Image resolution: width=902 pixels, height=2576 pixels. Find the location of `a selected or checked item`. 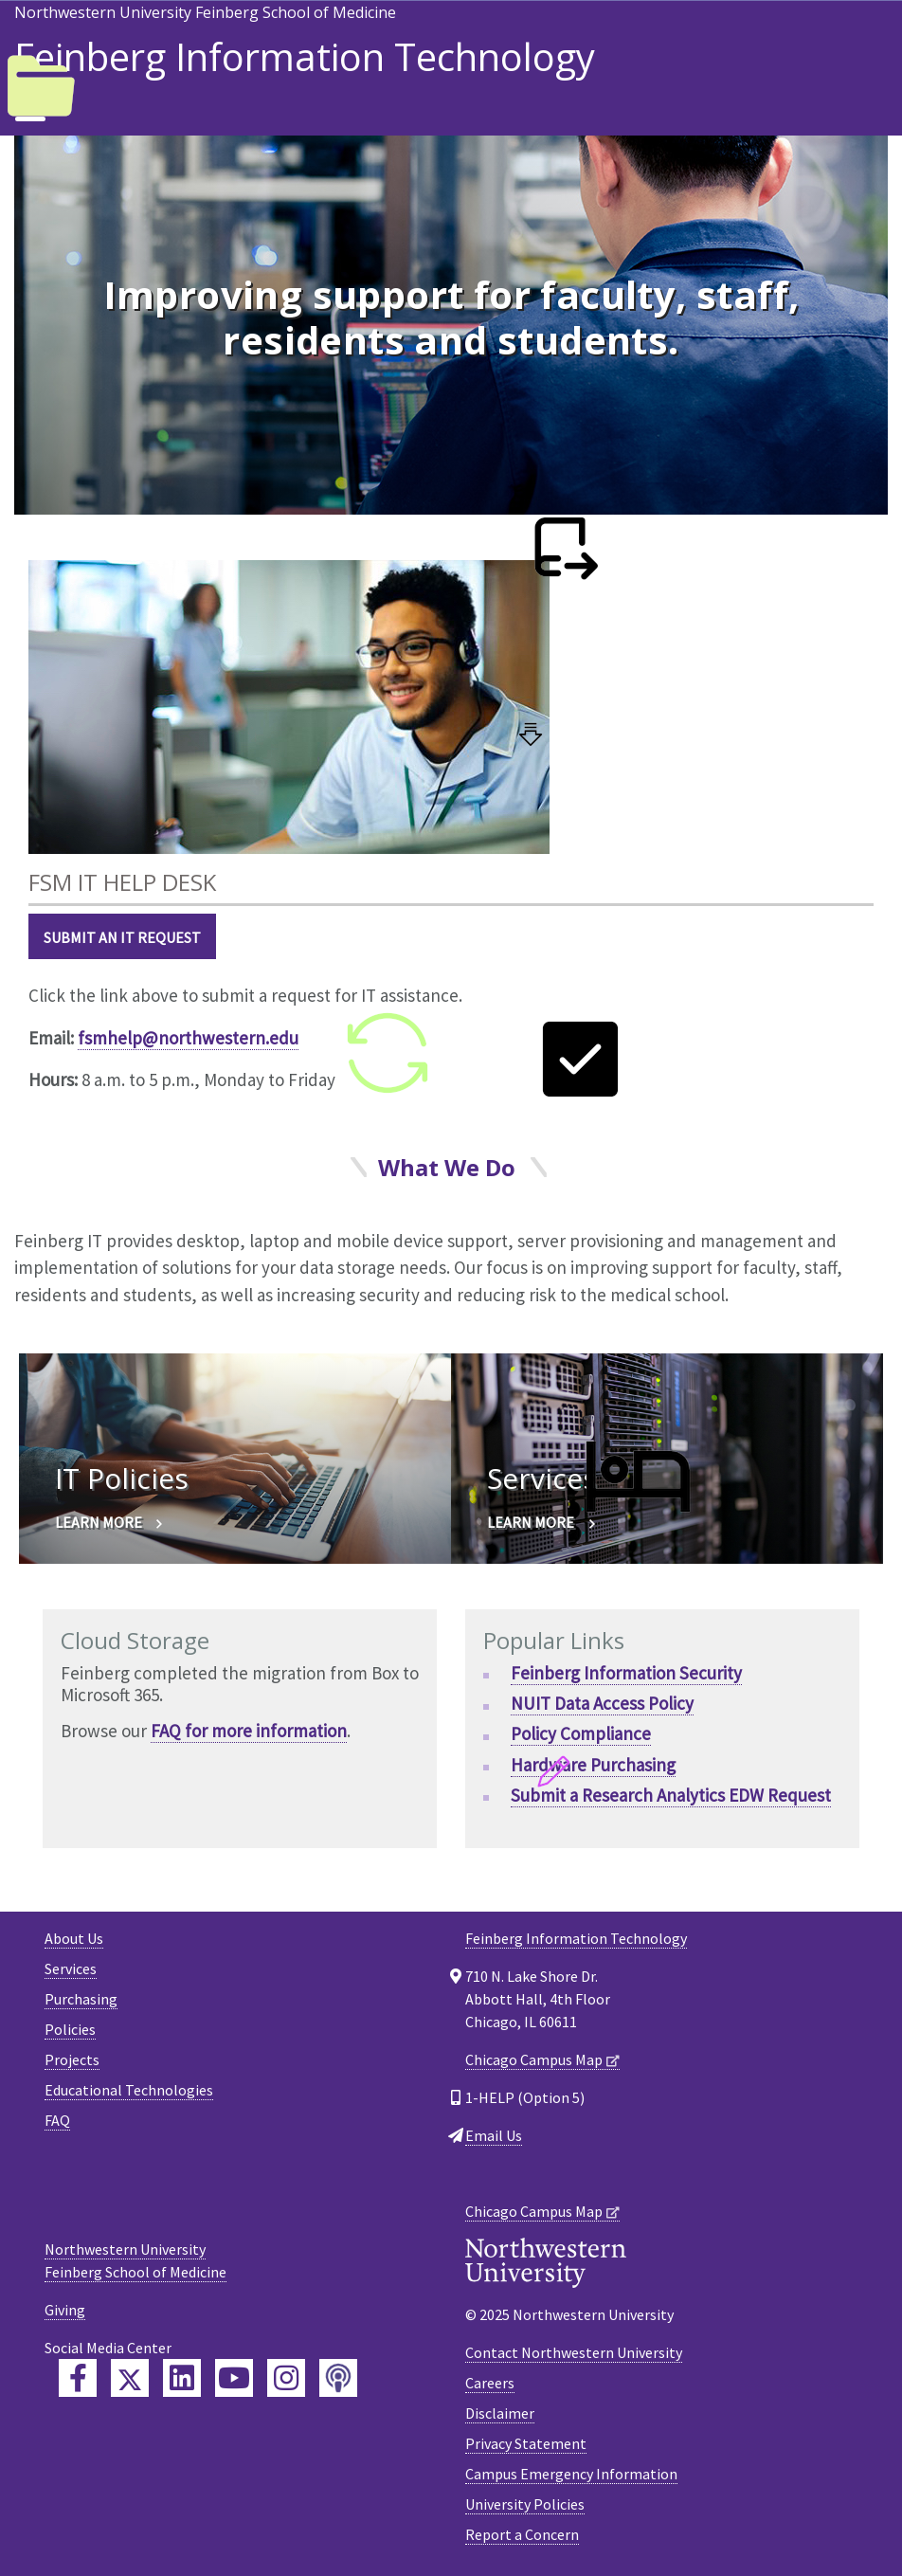

a selected or checked item is located at coordinates (580, 1059).